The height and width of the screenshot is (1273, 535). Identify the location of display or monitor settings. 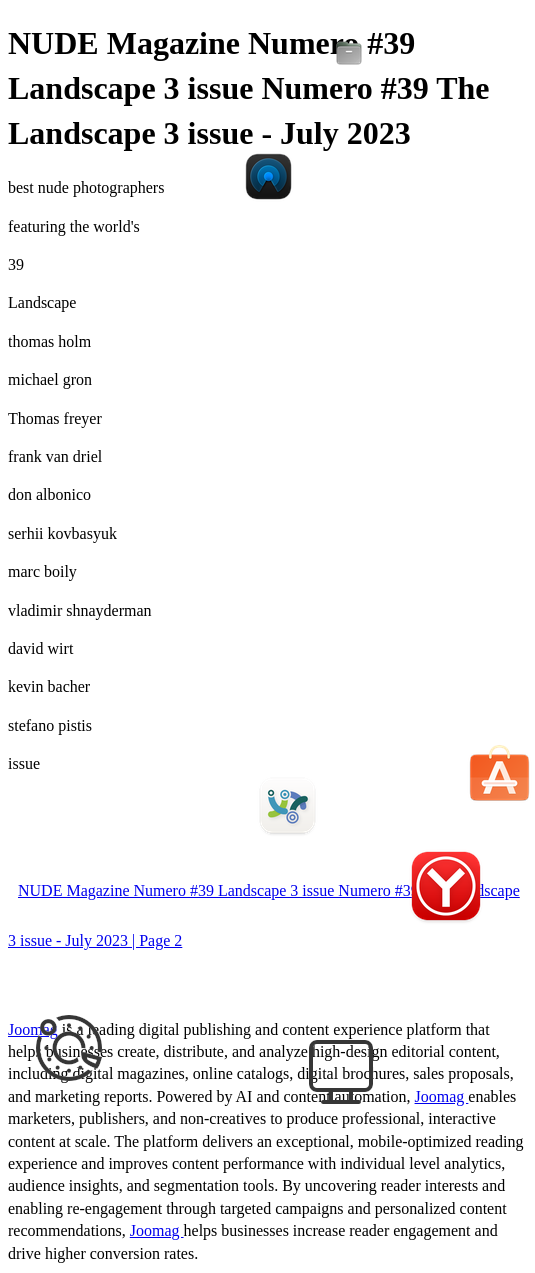
(341, 1072).